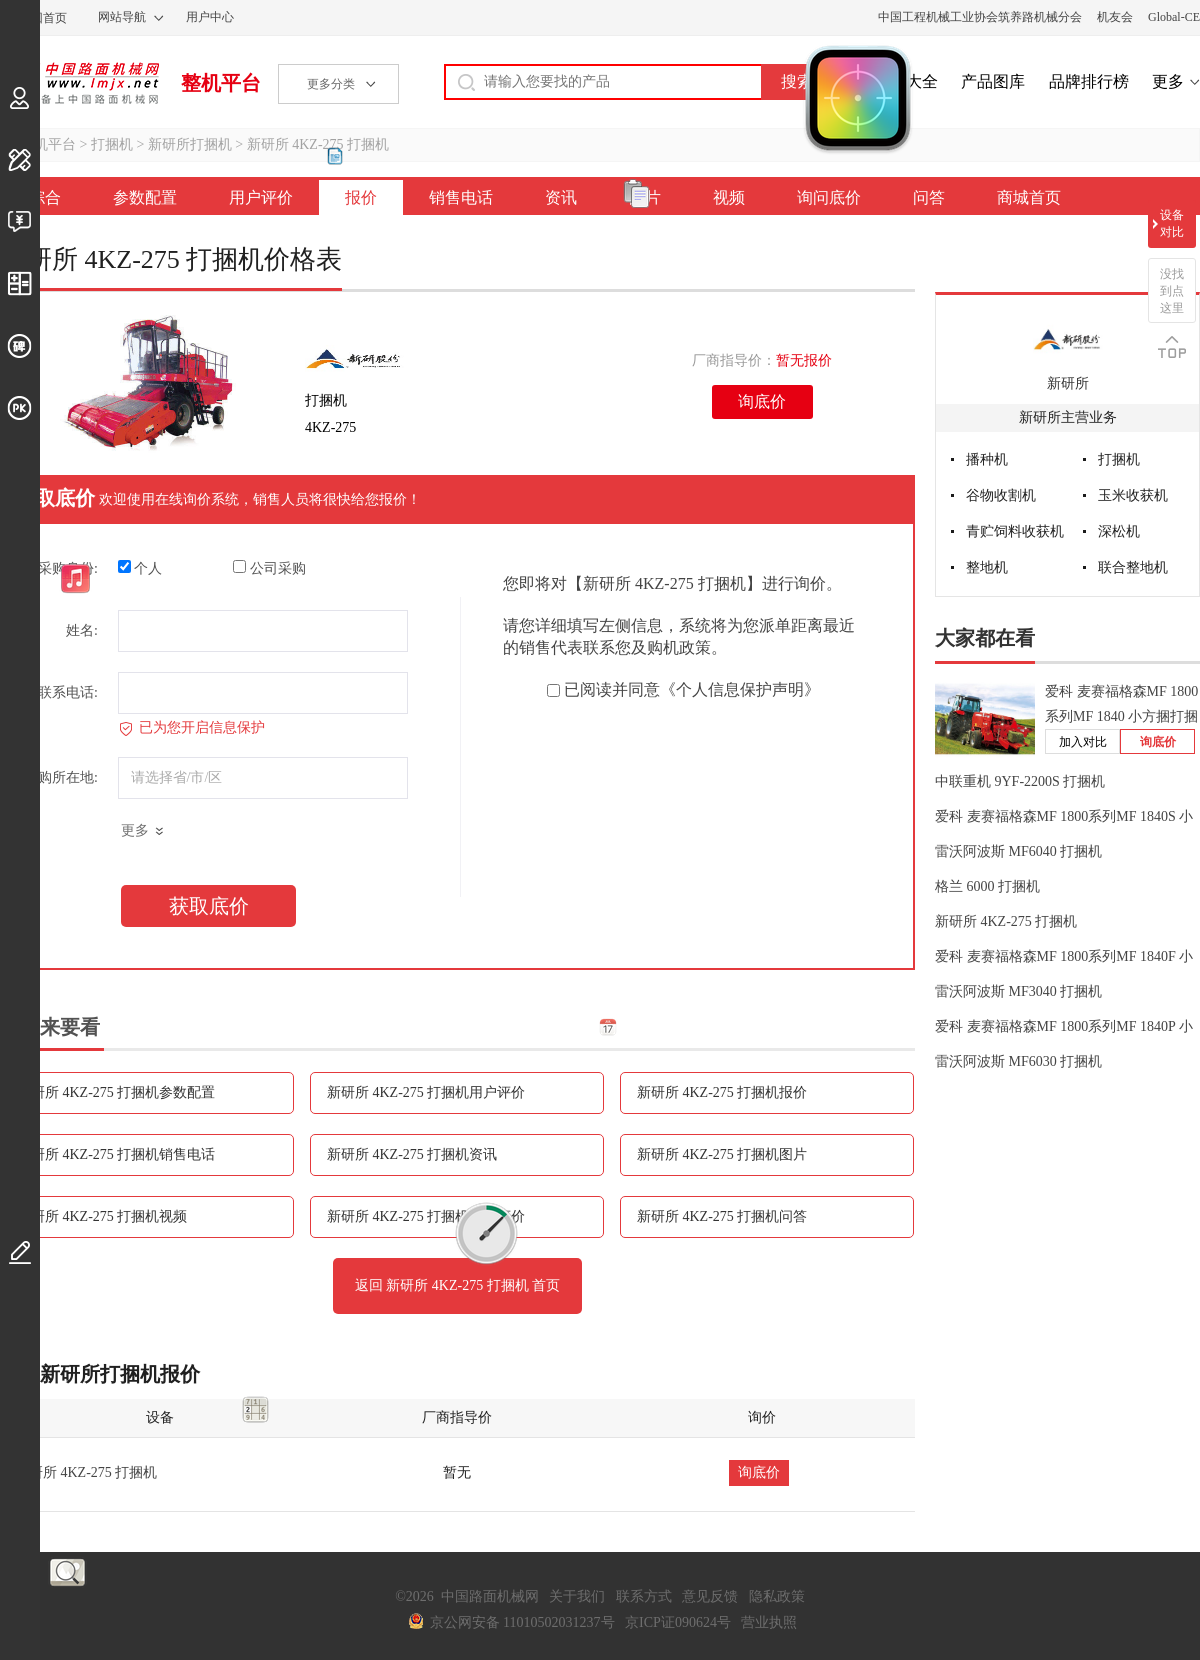 This screenshot has width=1200, height=1660. What do you see at coordinates (858, 98) in the screenshot?
I see `calibrate display color and settings` at bounding box center [858, 98].